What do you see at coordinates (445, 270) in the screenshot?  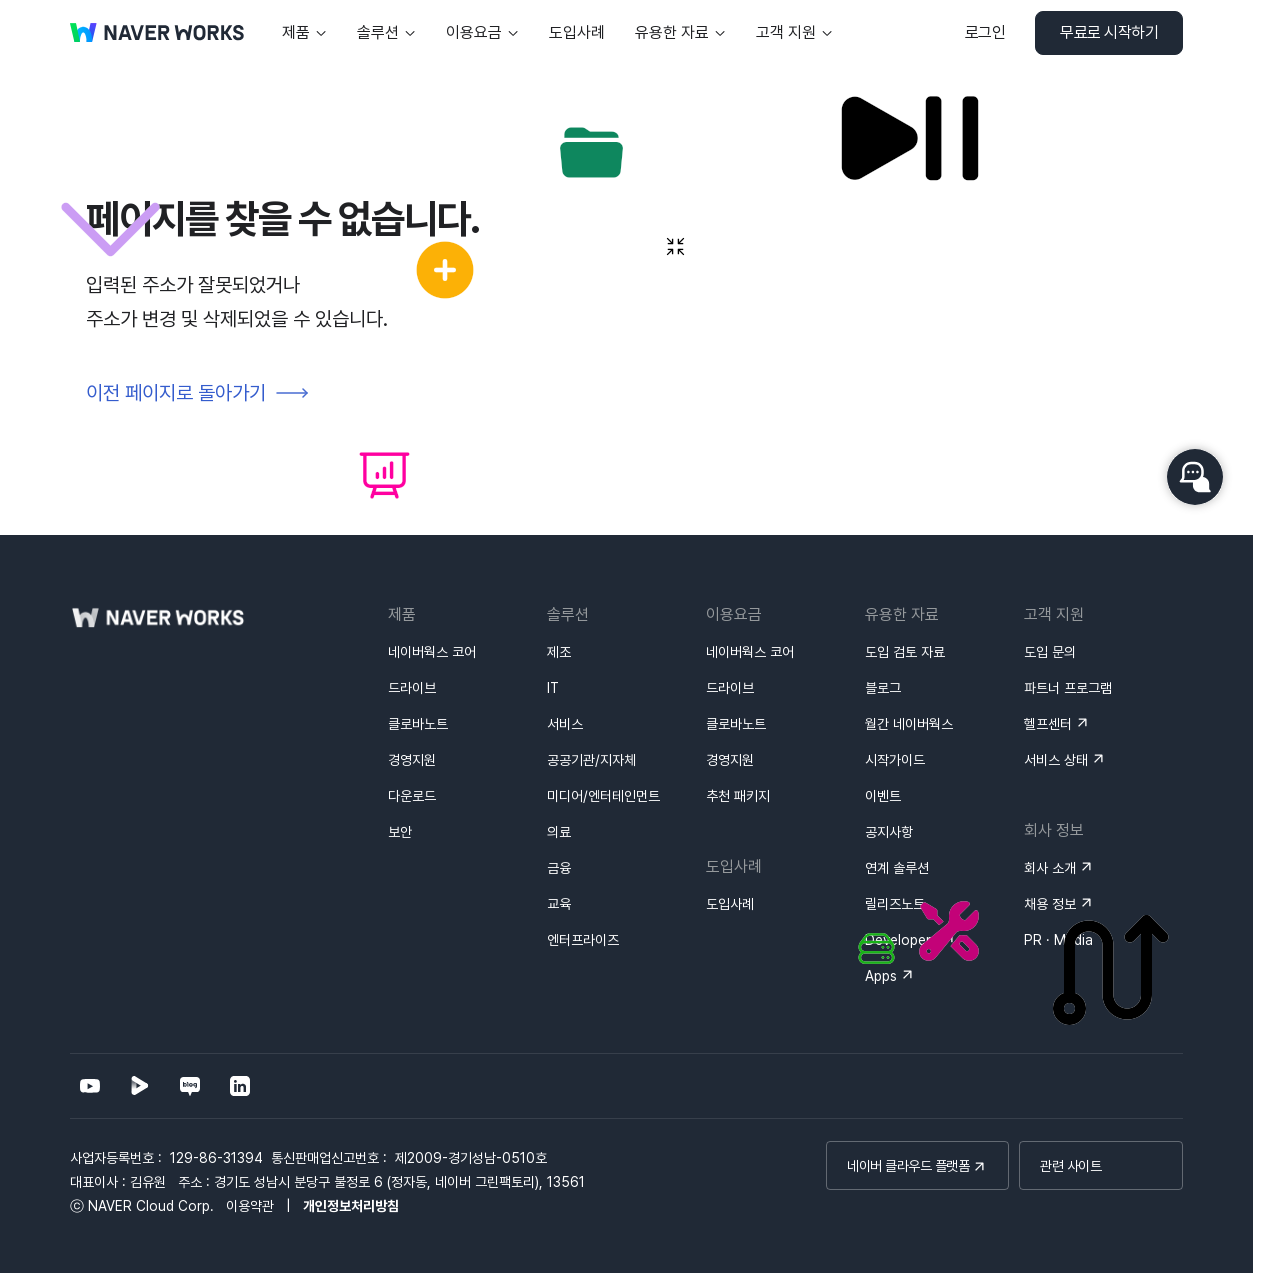 I see `add a new item` at bounding box center [445, 270].